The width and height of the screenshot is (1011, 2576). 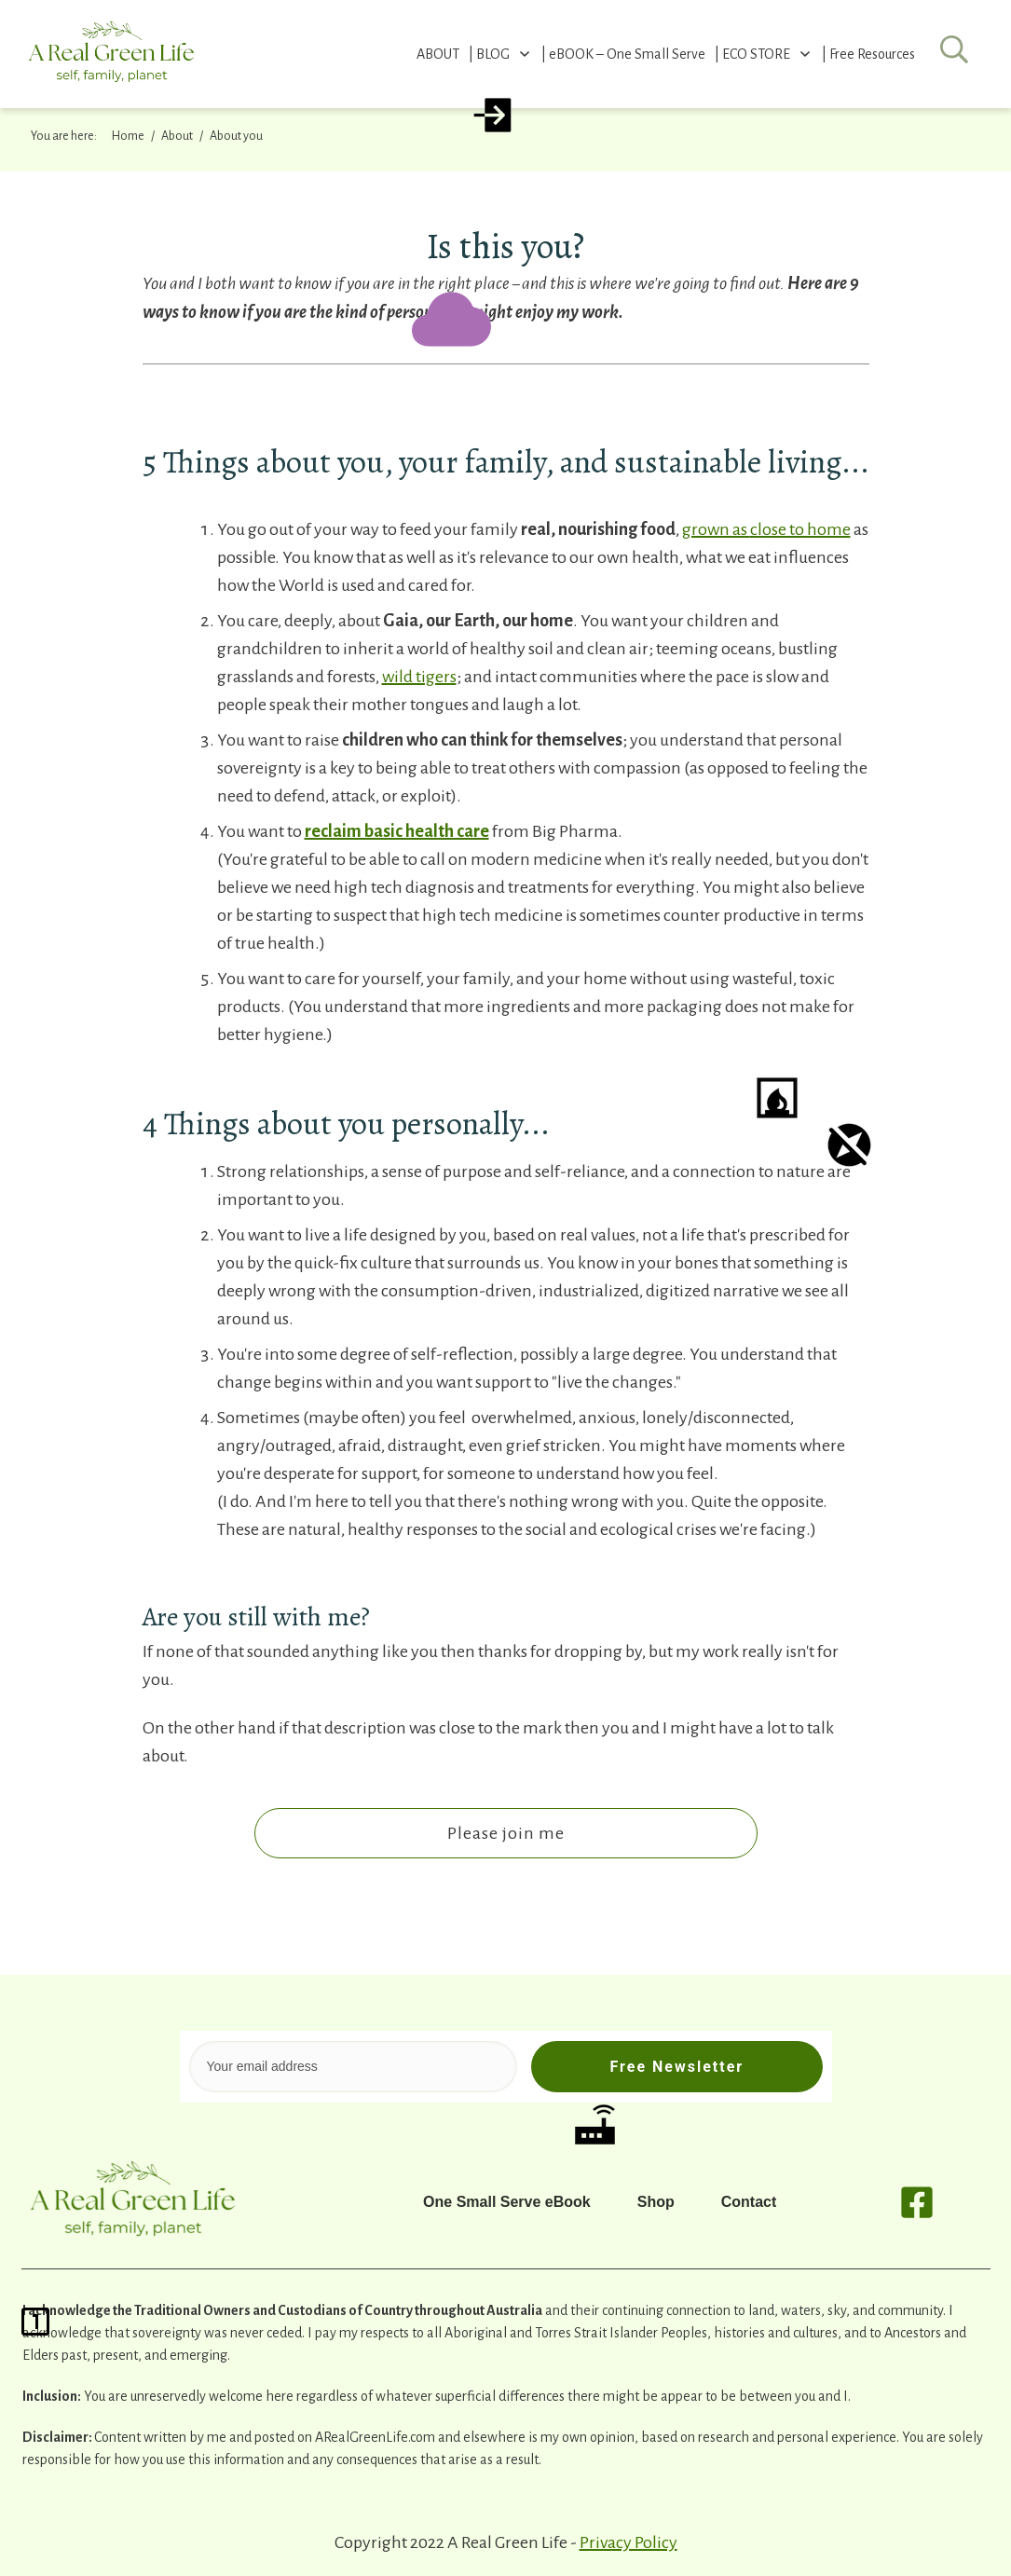 I want to click on indicates cloudy weather conditions, so click(x=451, y=319).